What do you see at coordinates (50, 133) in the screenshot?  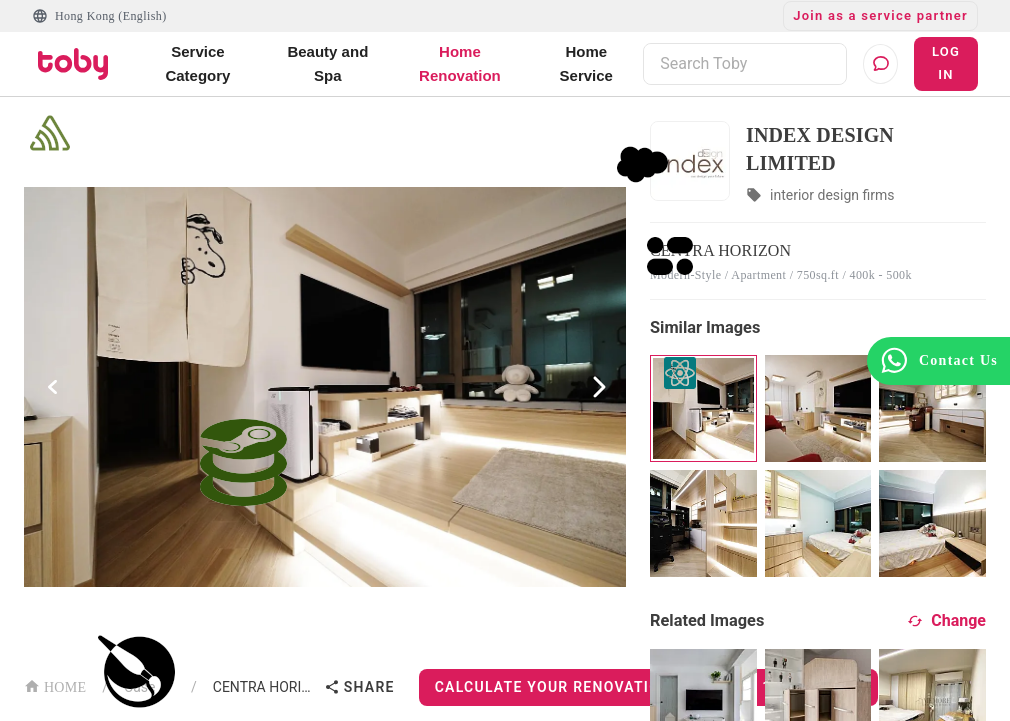 I see `link to Sentry error monitoring service` at bounding box center [50, 133].